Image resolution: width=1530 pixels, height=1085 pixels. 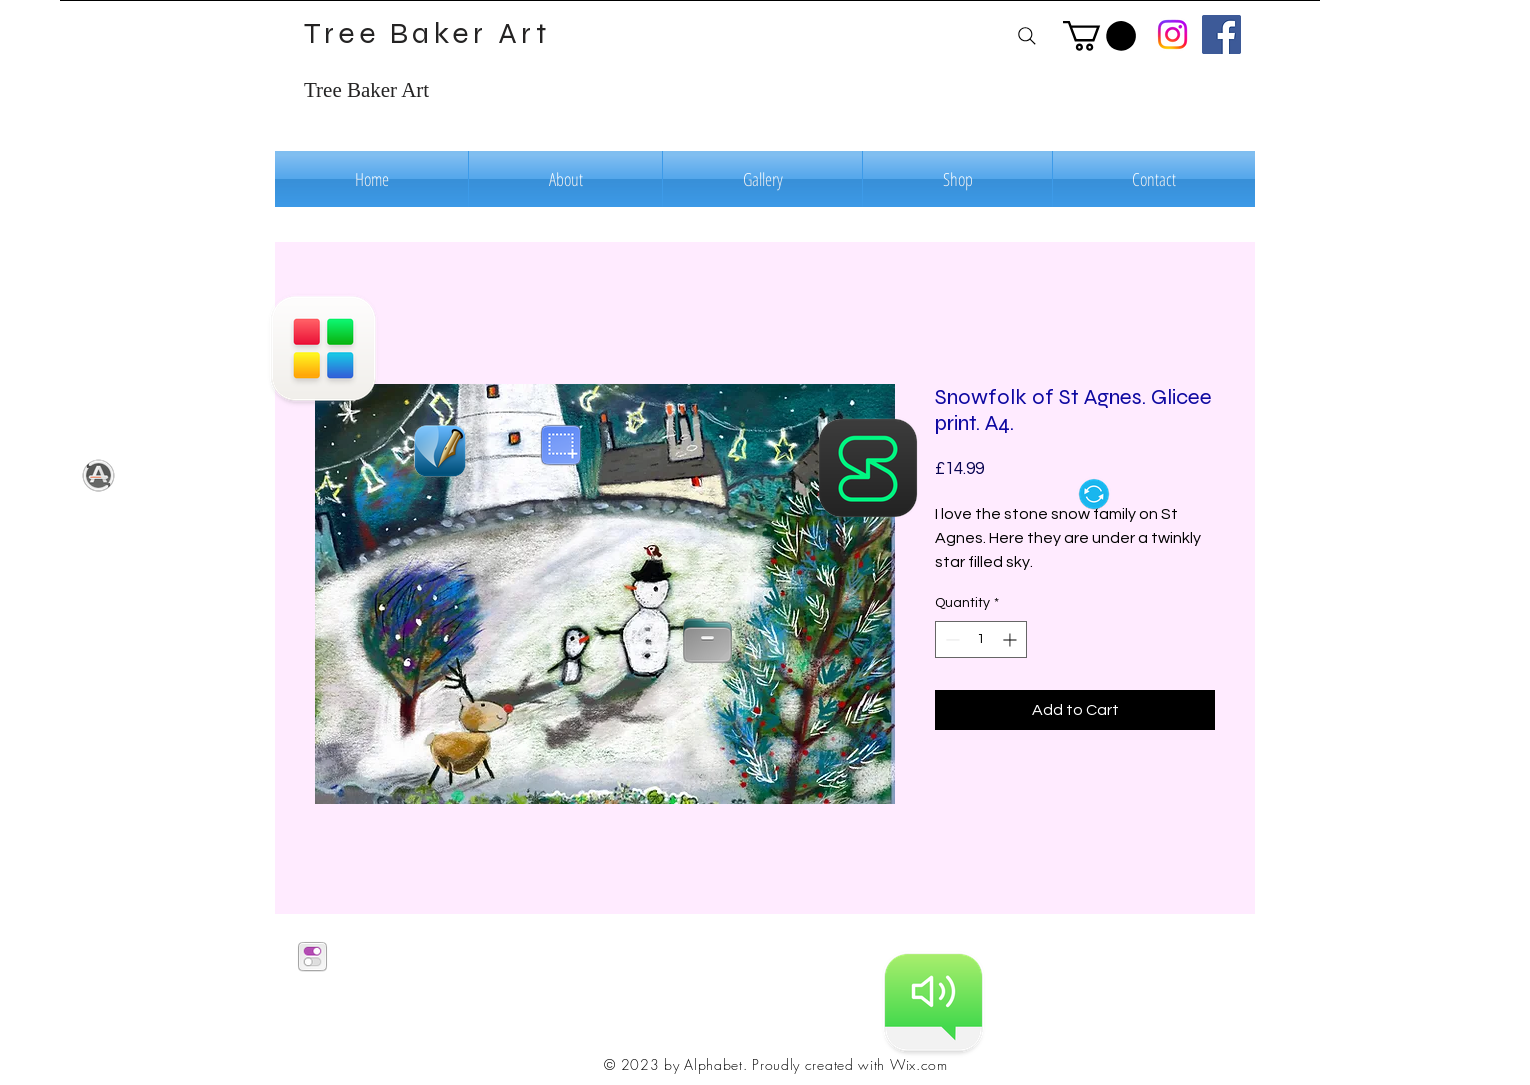 I want to click on open session private messenger app, so click(x=868, y=468).